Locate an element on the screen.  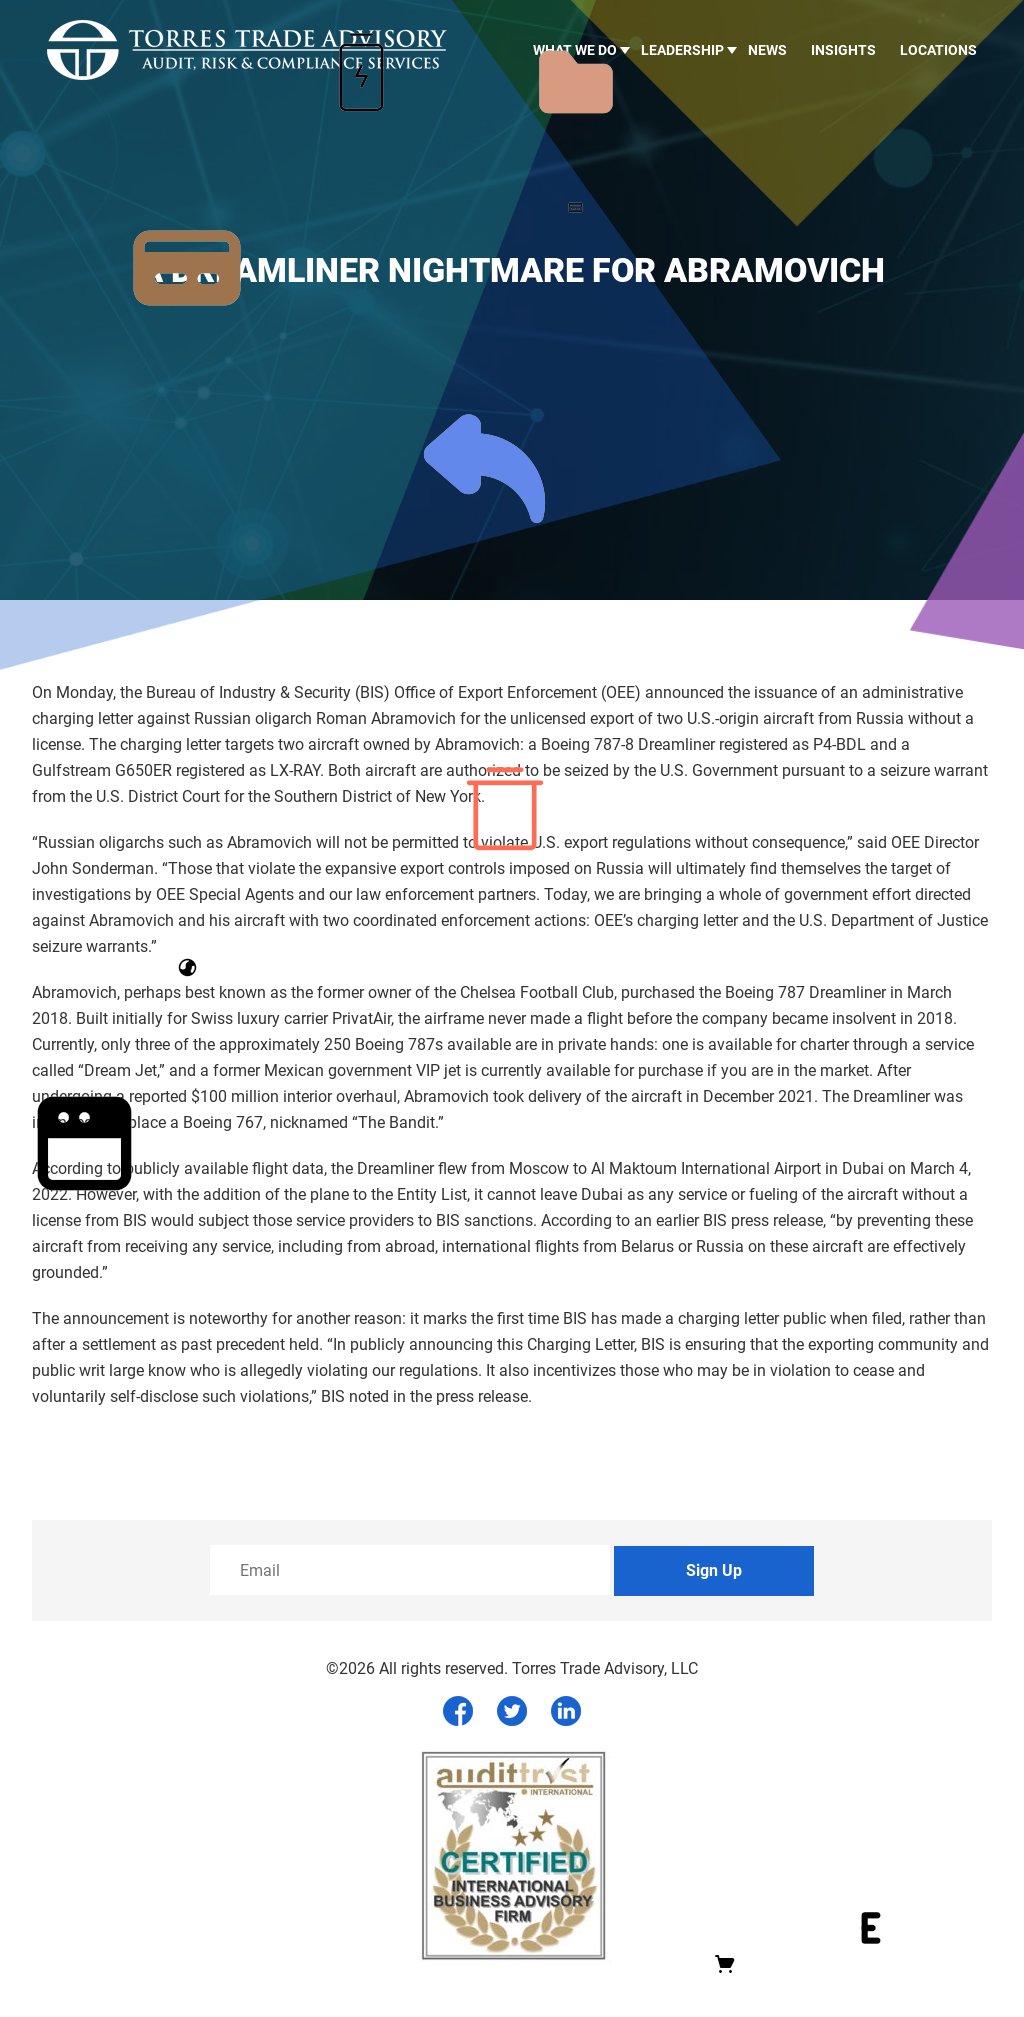
manage payment methods is located at coordinates (187, 268).